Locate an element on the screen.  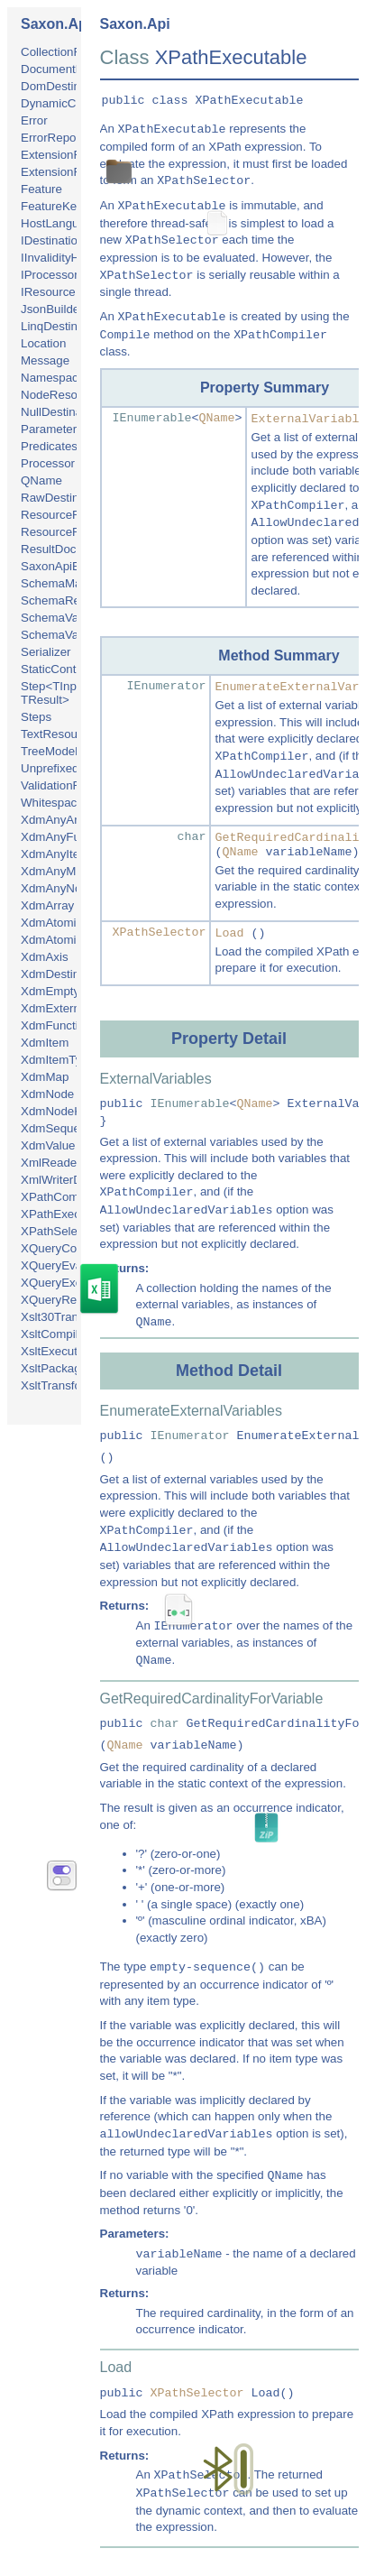
view bluetooth device battery status is located at coordinates (227, 2469).